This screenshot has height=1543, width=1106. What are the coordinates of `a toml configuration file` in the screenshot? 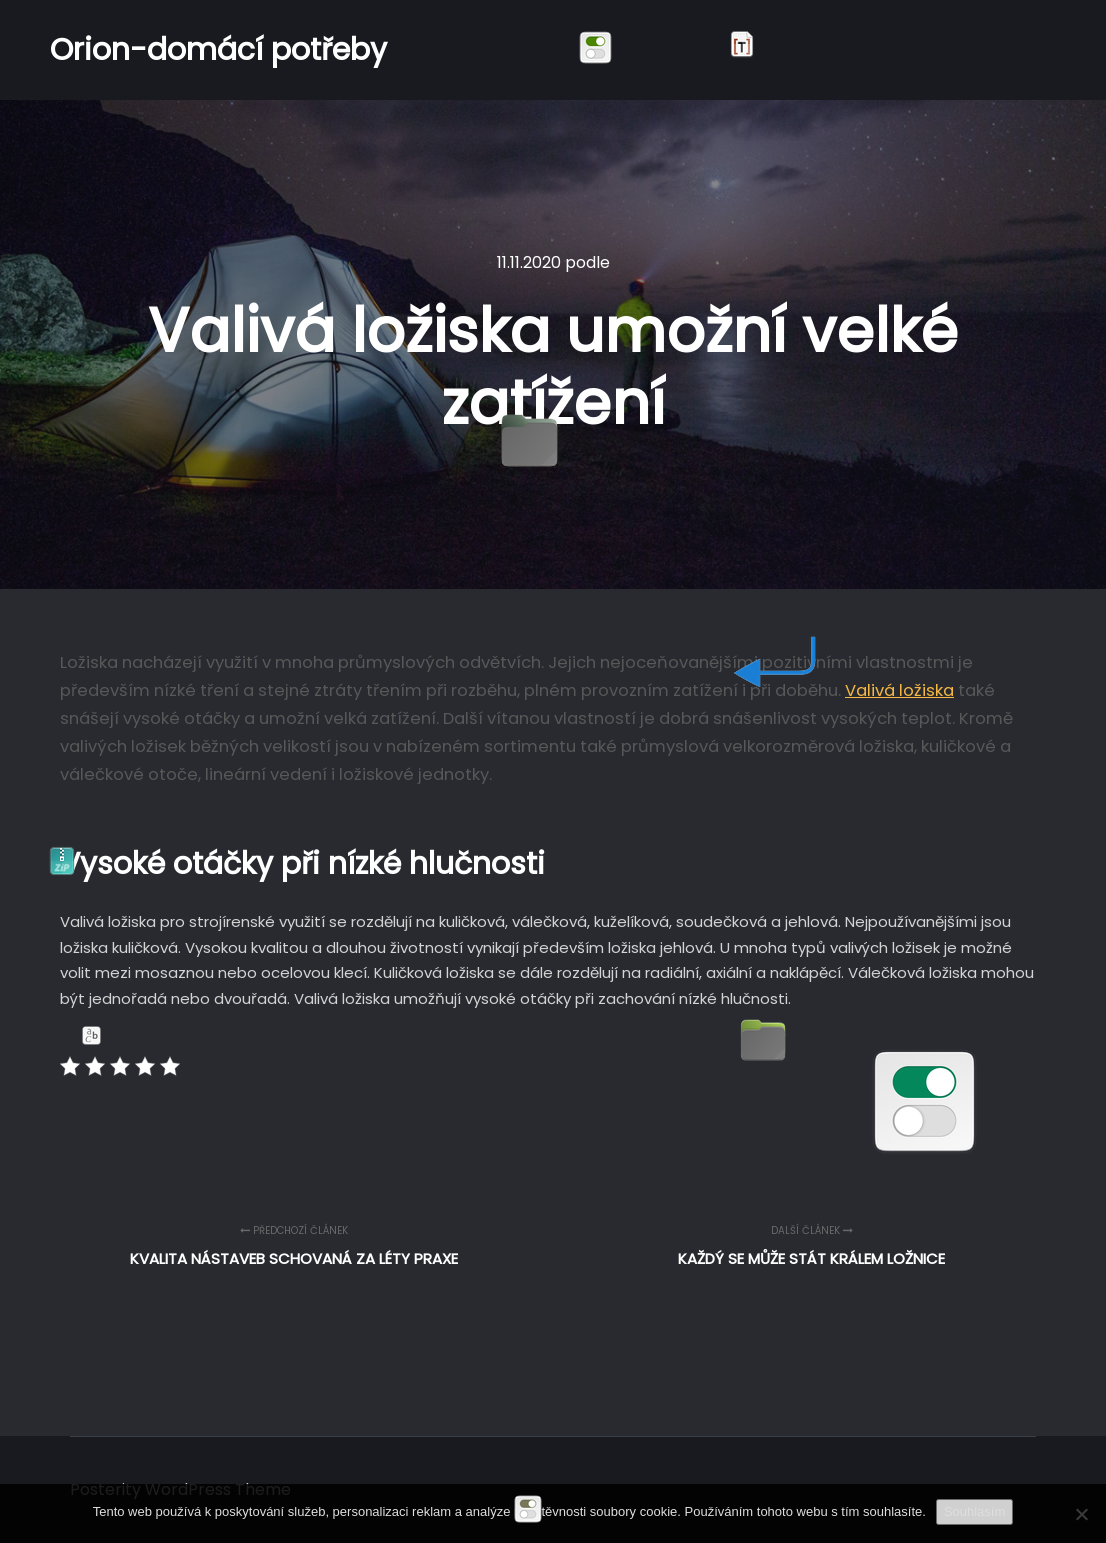 It's located at (742, 44).